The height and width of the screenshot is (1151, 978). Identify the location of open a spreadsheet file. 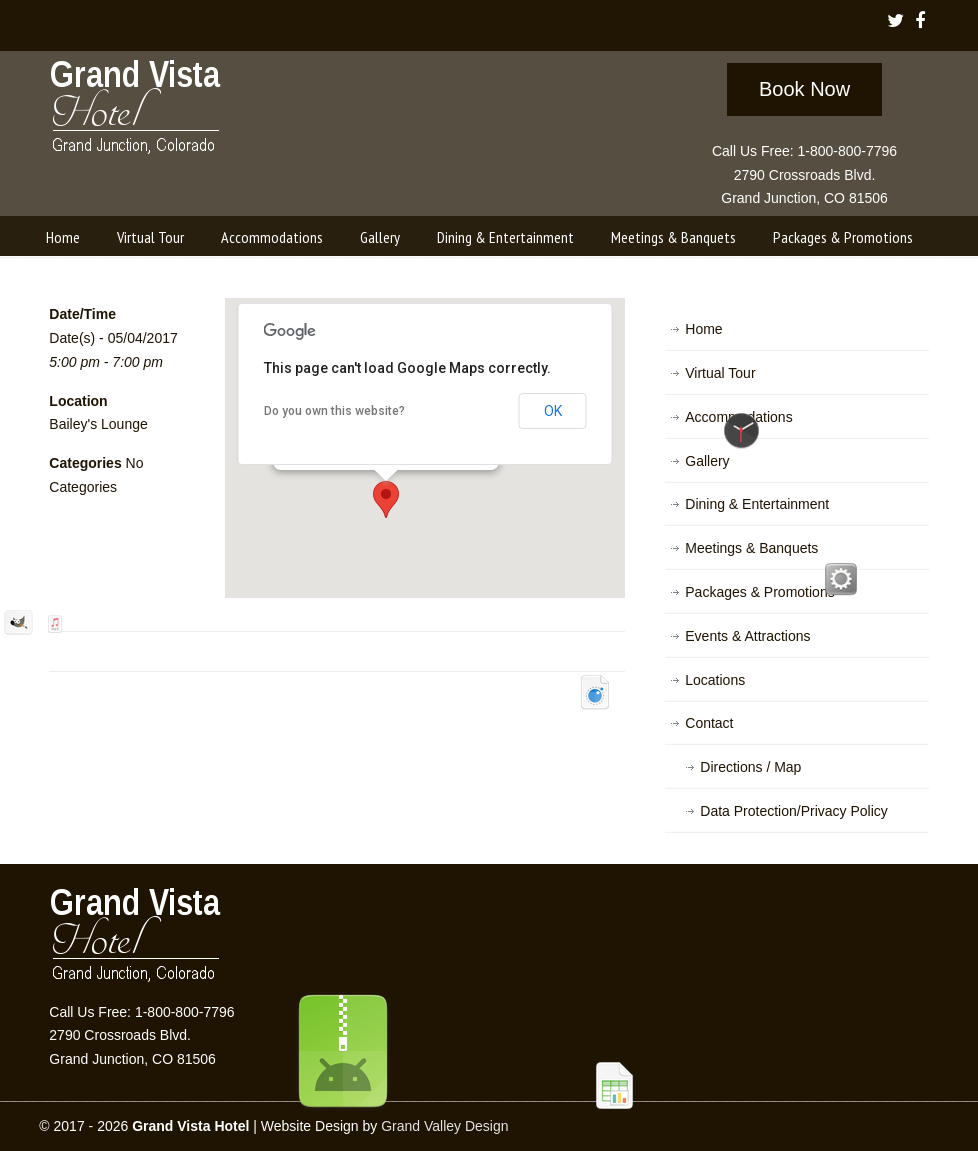
(614, 1085).